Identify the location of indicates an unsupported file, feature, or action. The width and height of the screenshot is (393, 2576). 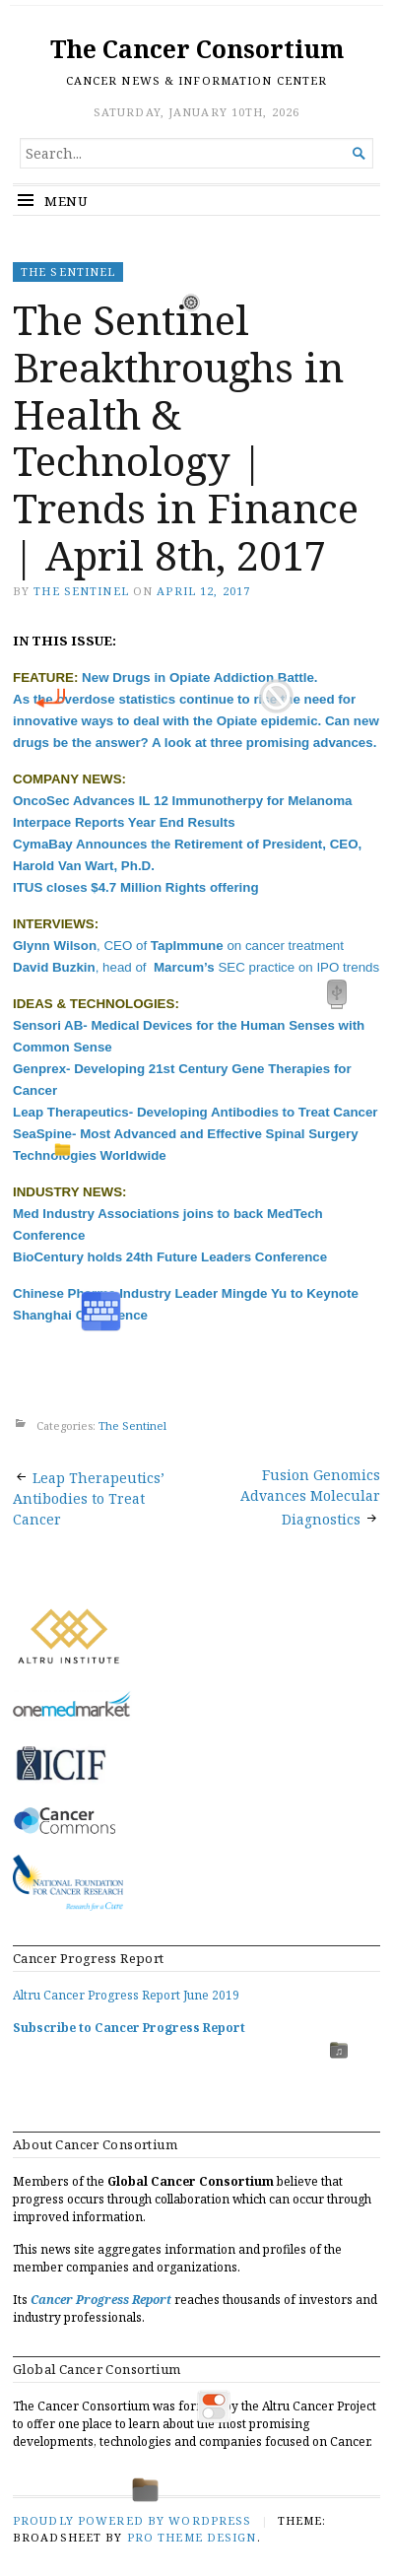
(276, 696).